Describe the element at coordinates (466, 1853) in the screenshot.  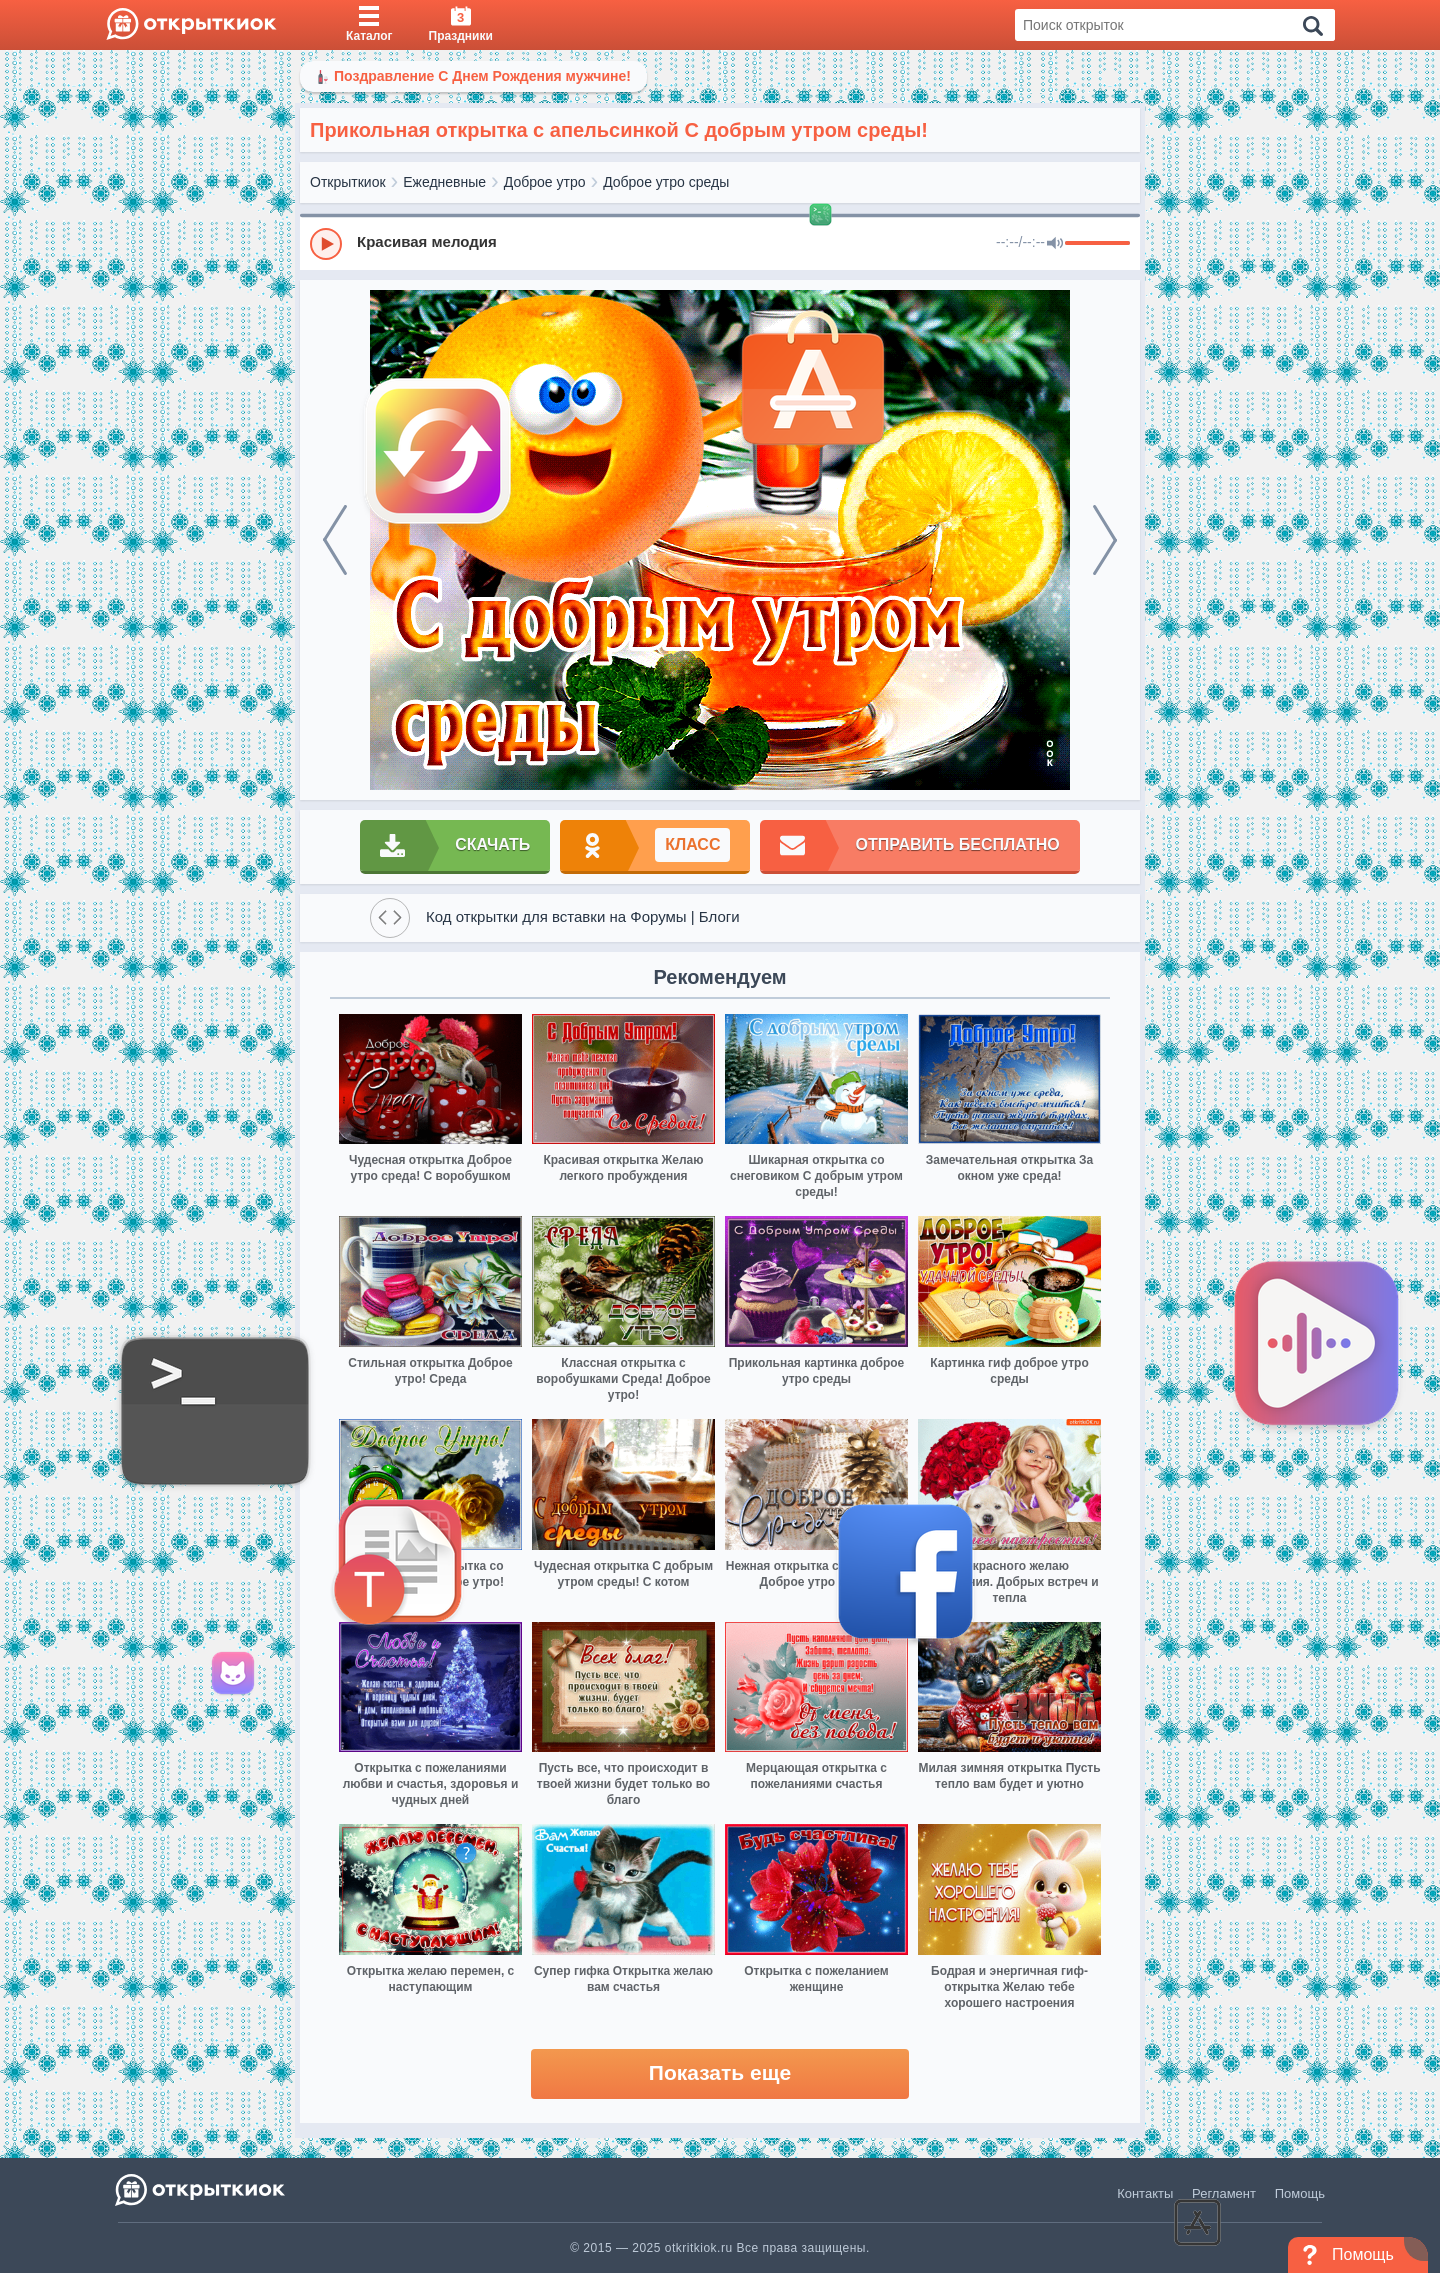
I see `access help documentation or support` at that location.